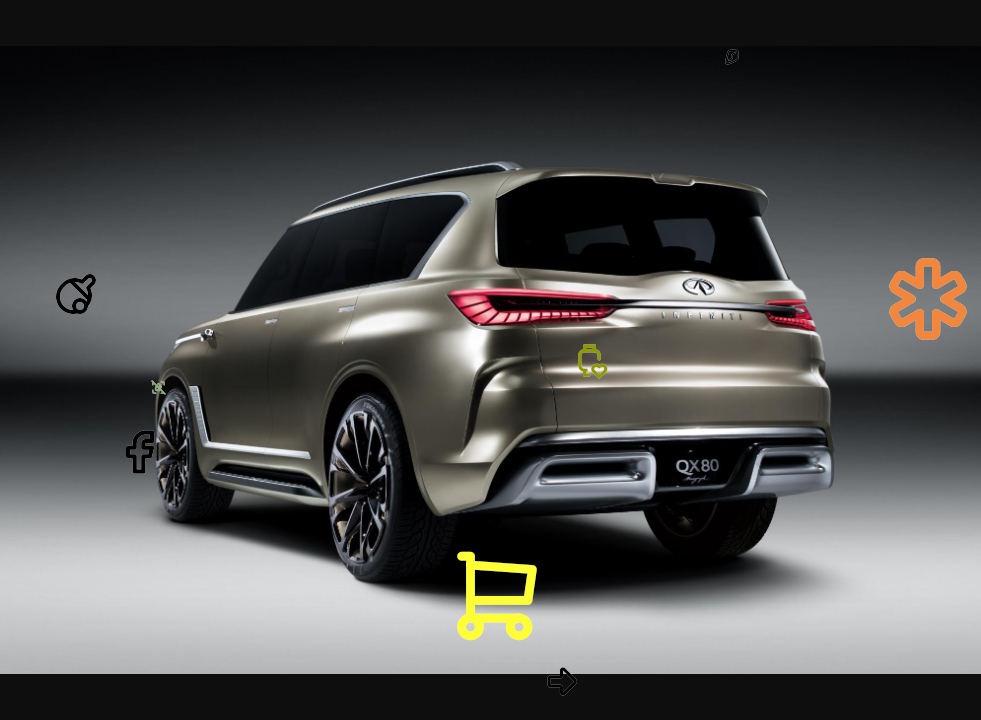 Image resolution: width=981 pixels, height=720 pixels. I want to click on view your shopping cart, so click(497, 596).